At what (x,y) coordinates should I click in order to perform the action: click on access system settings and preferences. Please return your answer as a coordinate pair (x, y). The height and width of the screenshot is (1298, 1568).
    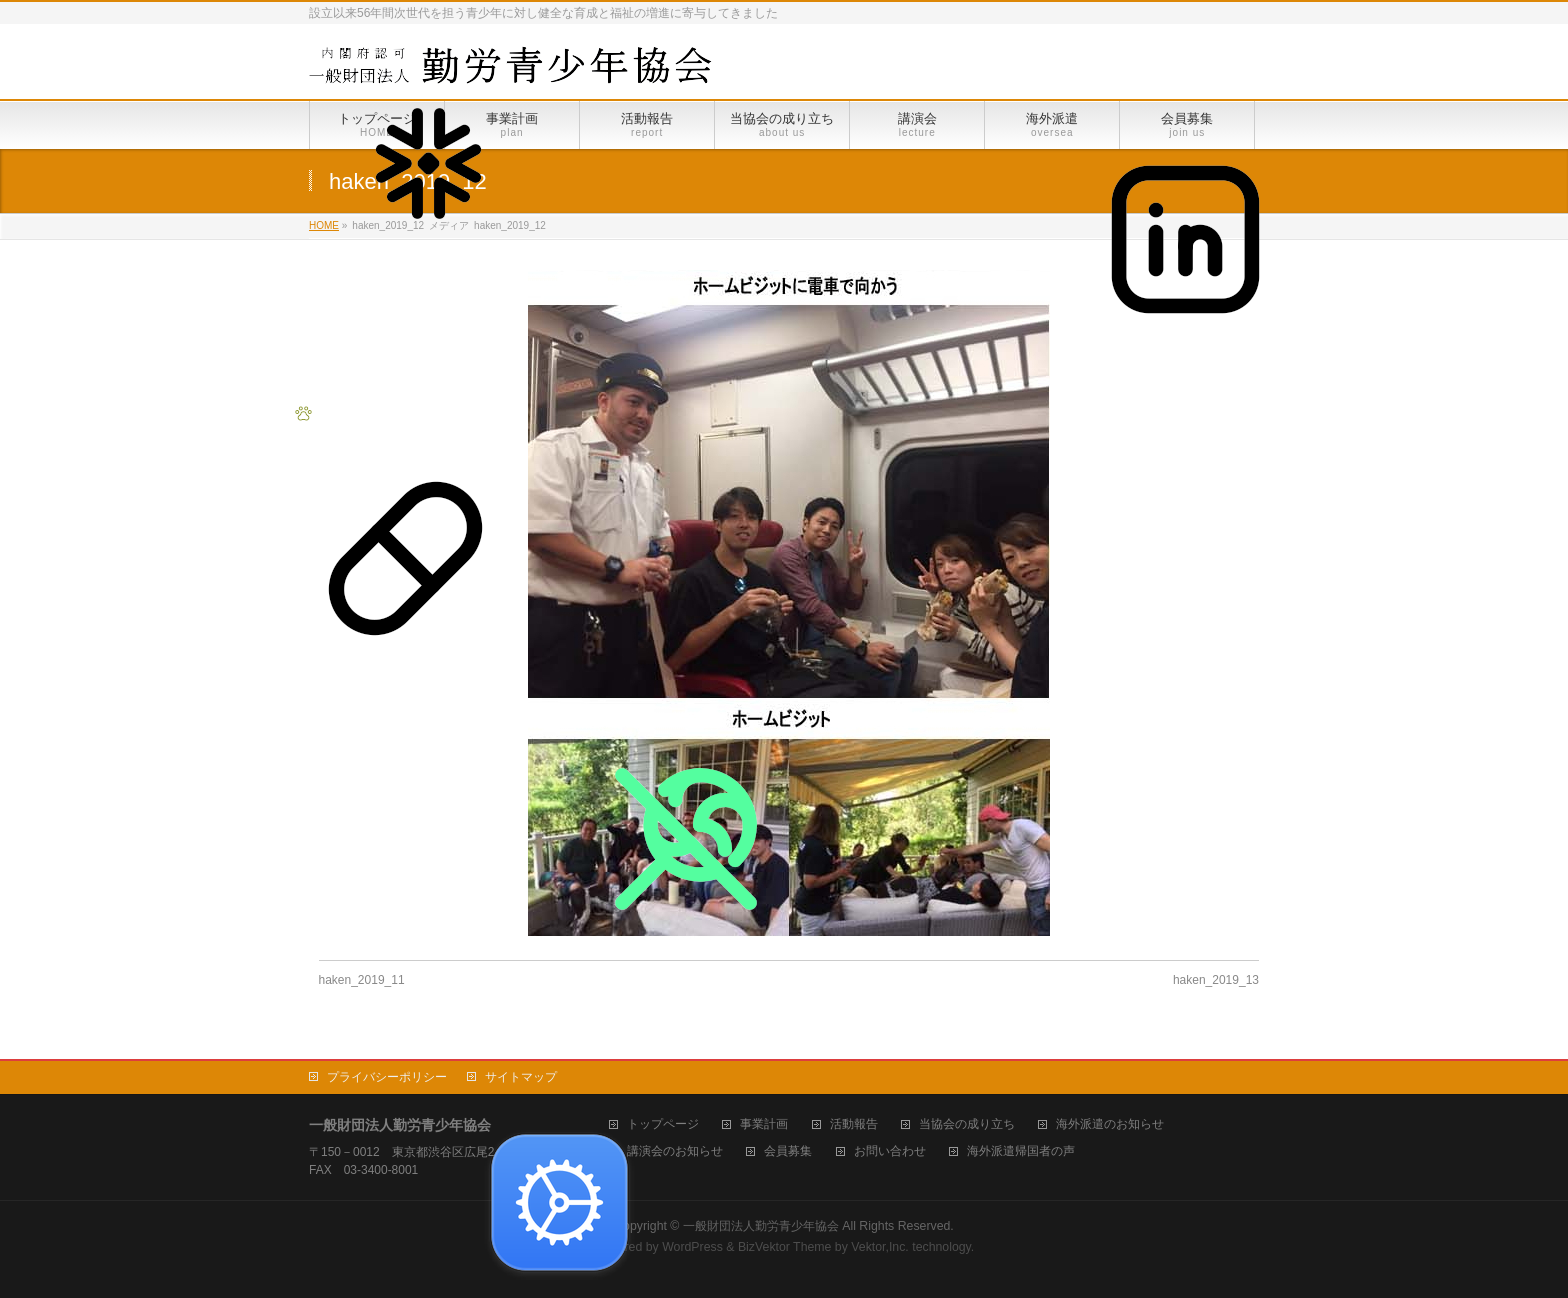
    Looking at the image, I should click on (559, 1202).